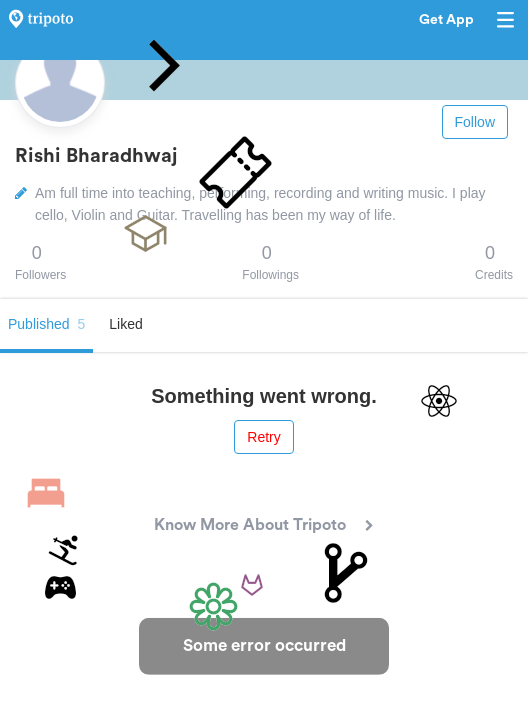 This screenshot has height=720, width=528. I want to click on book a room or accommodation, so click(46, 493).